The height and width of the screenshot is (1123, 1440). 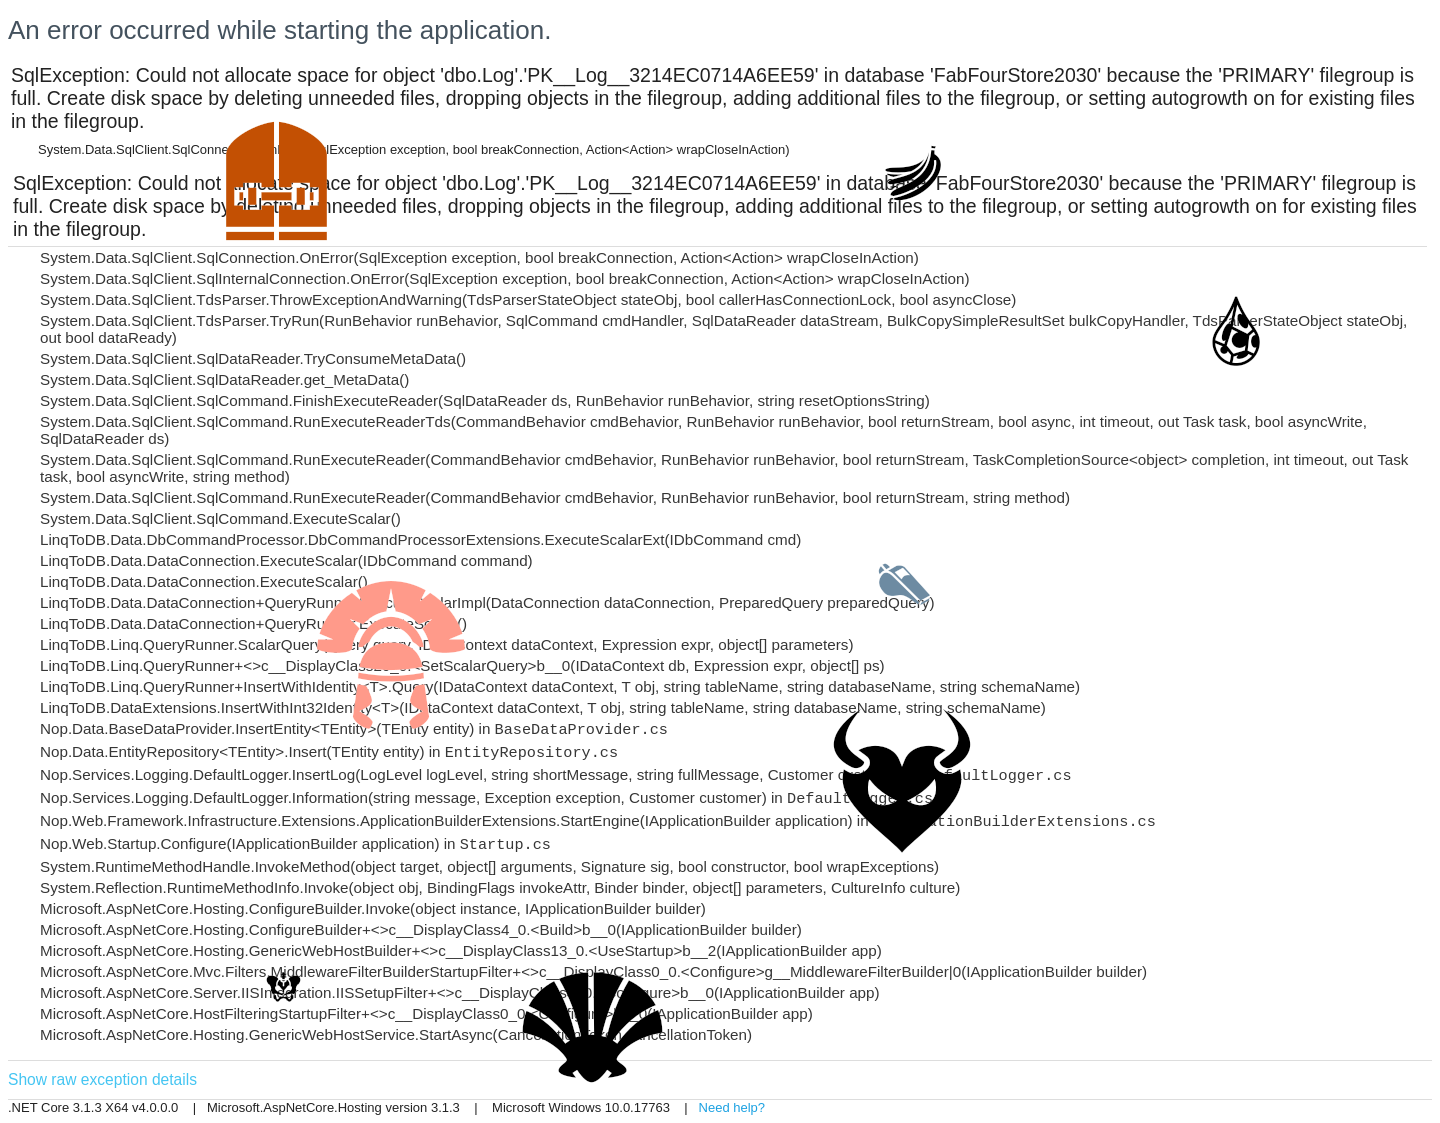 I want to click on blow the whistle to report a violation, so click(x=904, y=584).